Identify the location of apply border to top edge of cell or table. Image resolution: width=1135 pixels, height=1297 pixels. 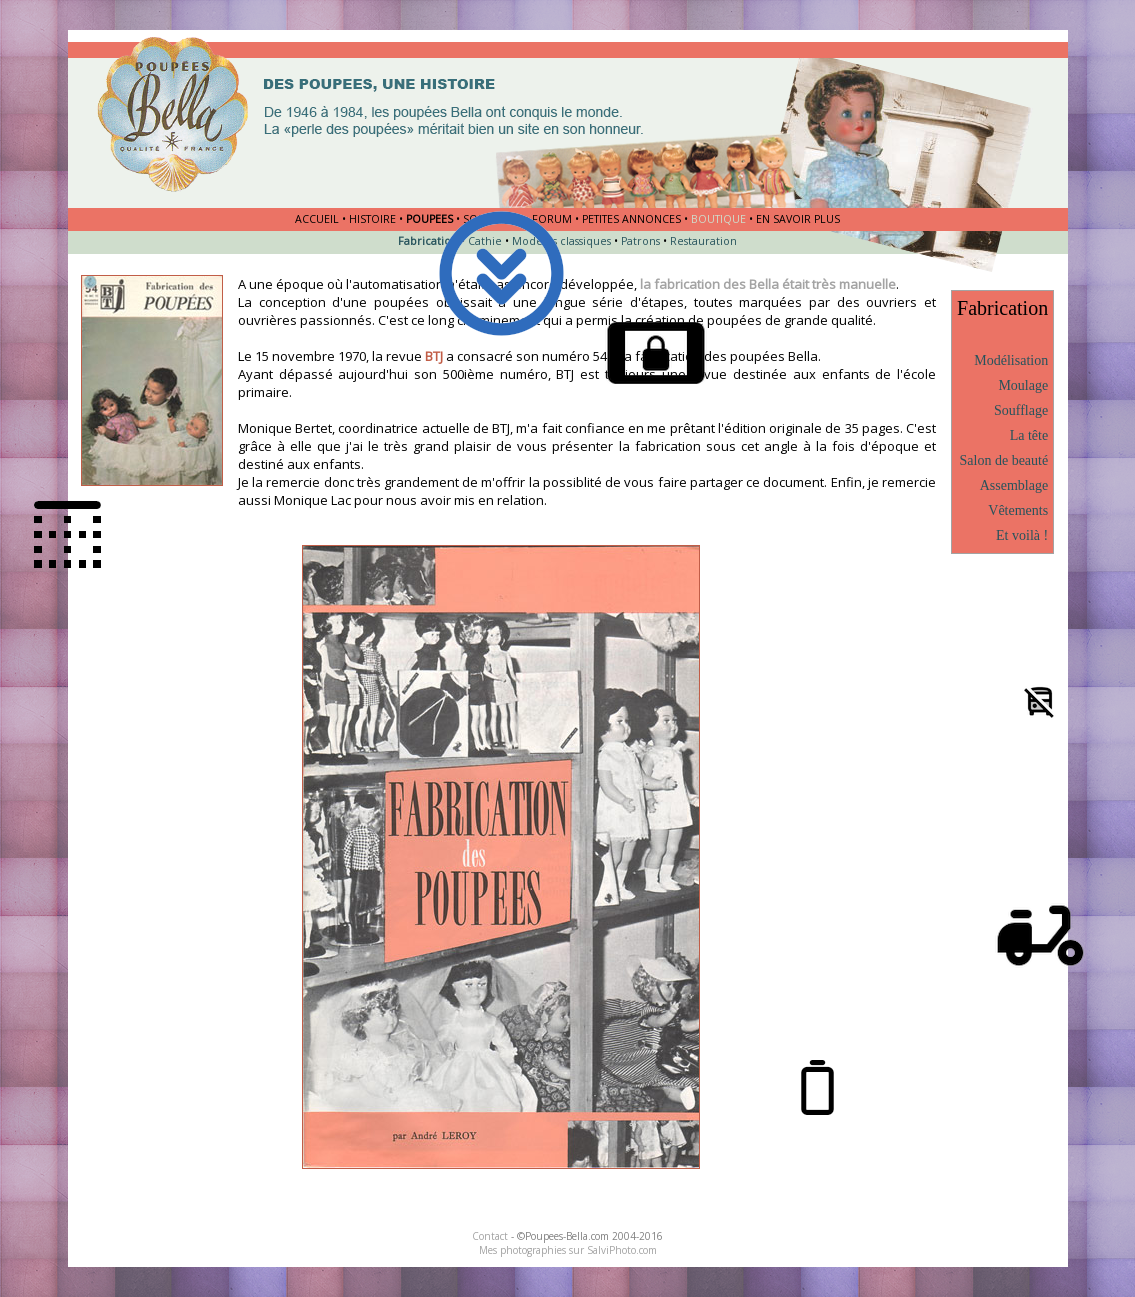
(67, 534).